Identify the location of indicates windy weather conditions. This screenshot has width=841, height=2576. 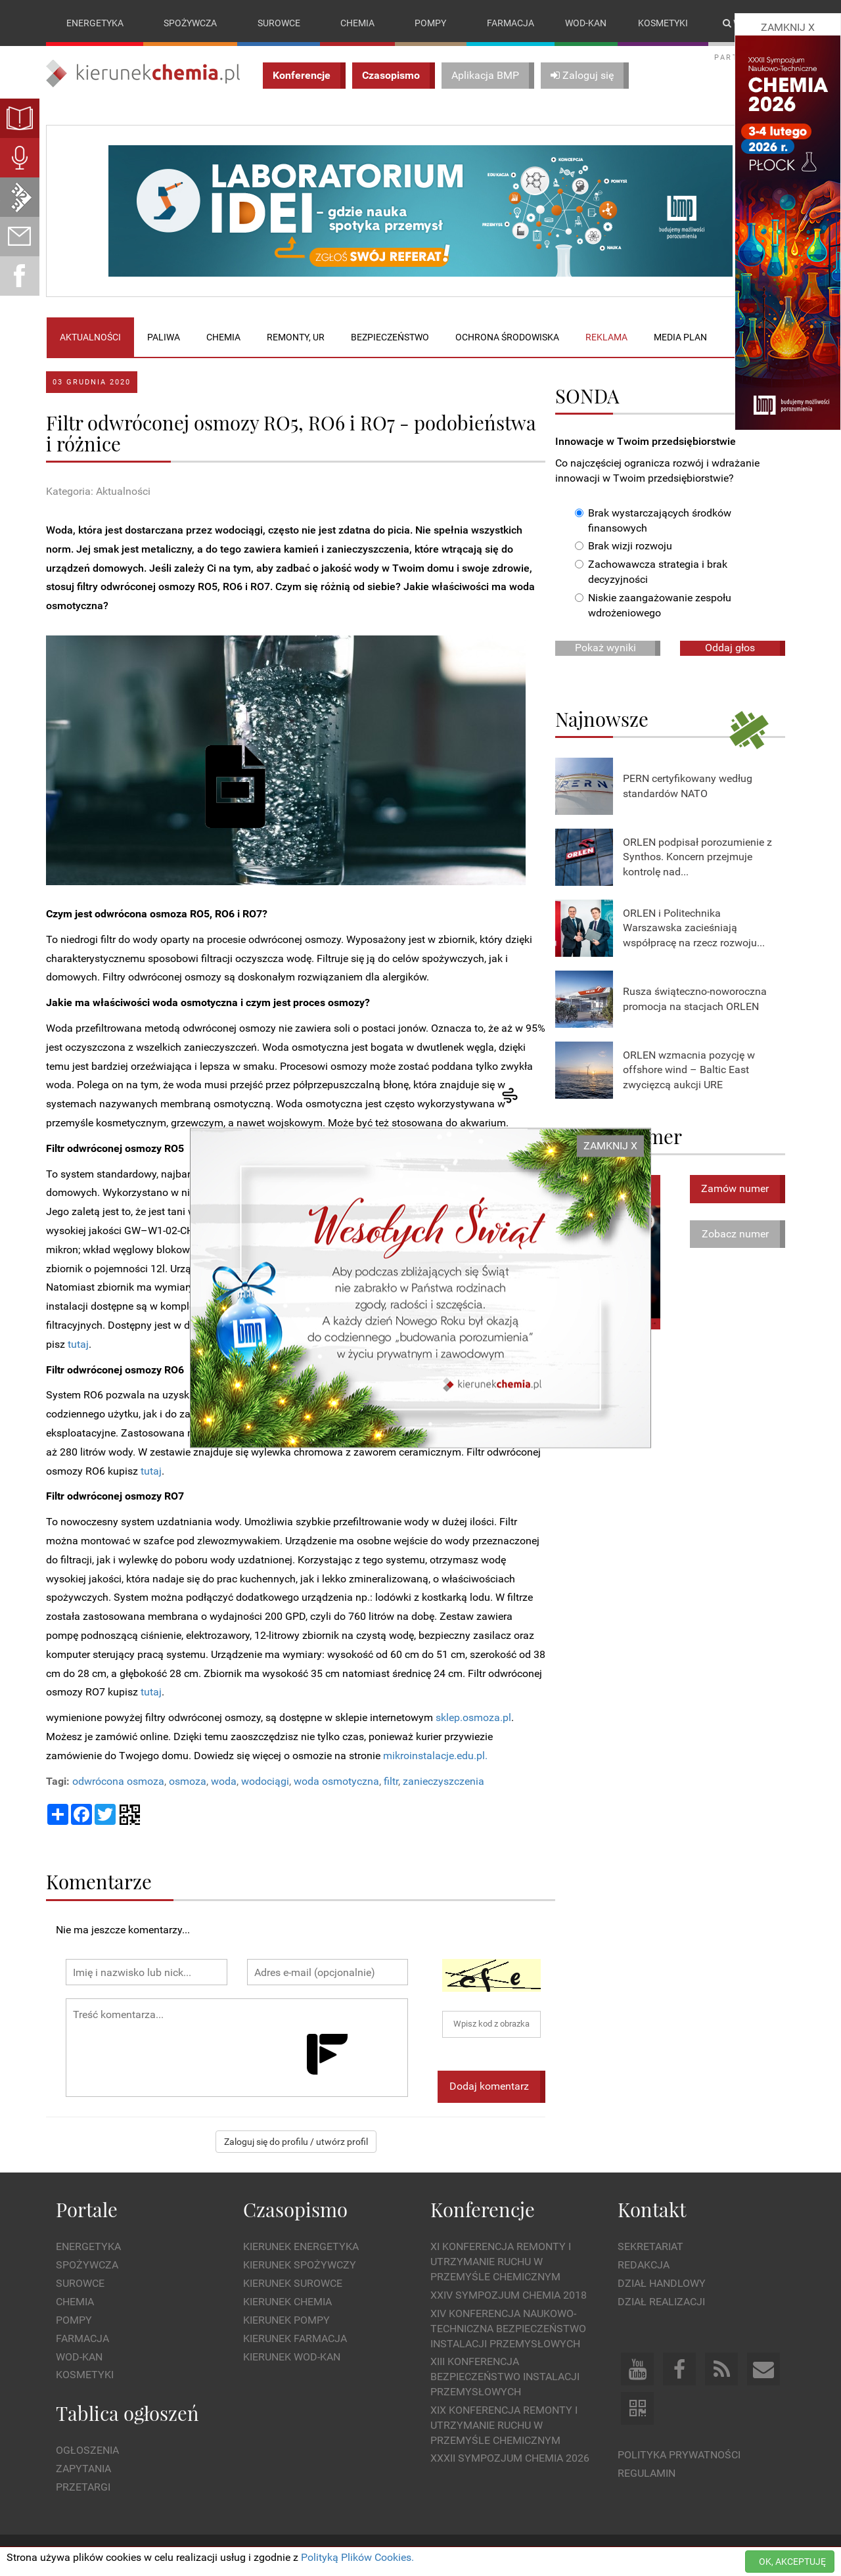
(510, 1095).